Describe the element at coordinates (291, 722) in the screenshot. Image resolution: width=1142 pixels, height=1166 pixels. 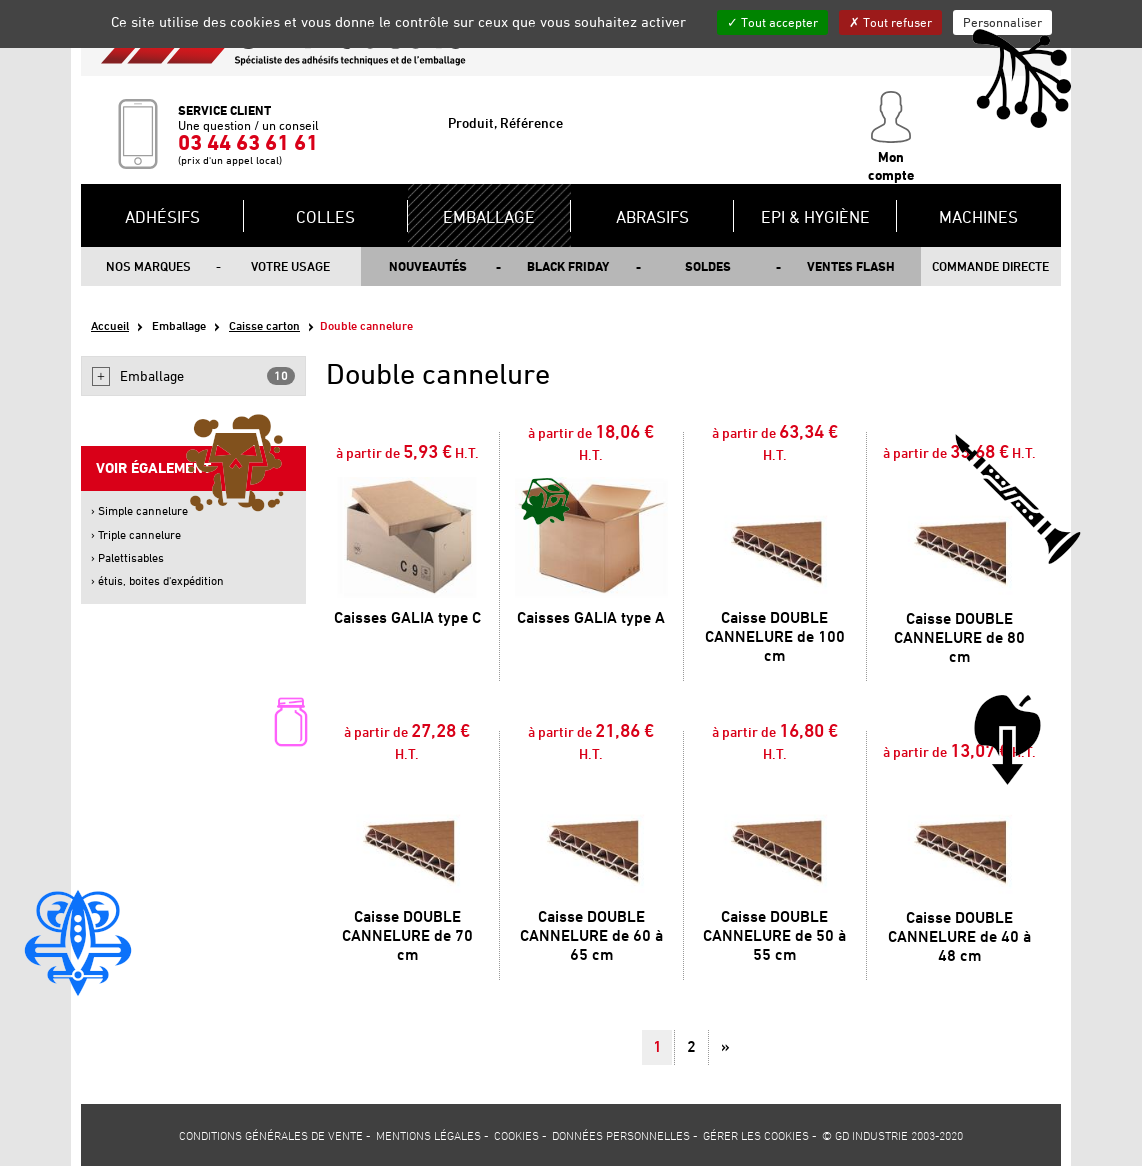
I see `access preserved items or storage` at that location.